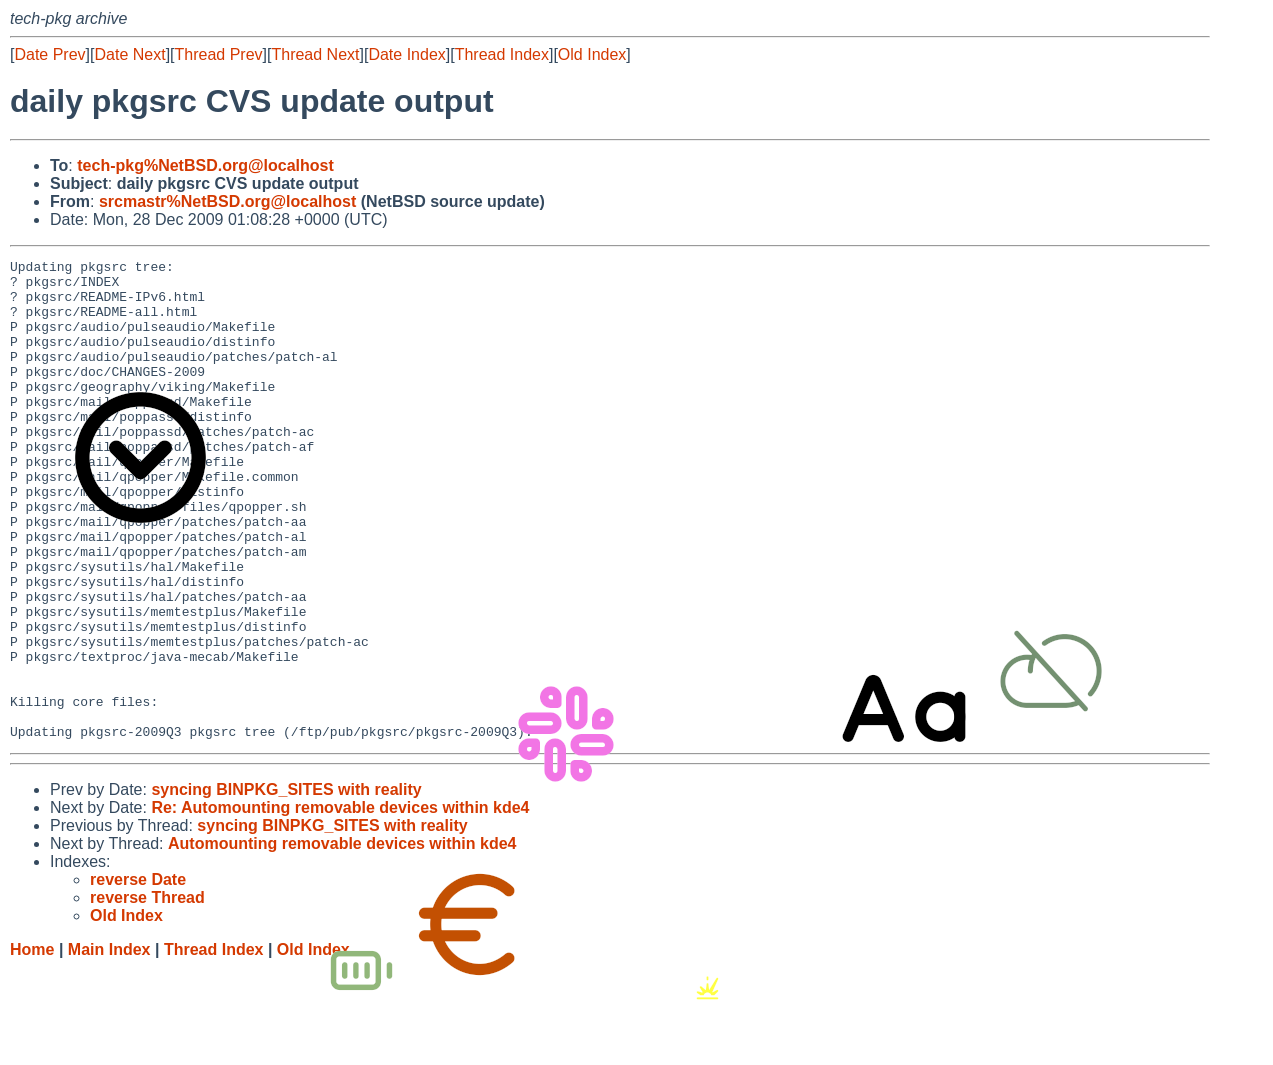  What do you see at coordinates (140, 457) in the screenshot?
I see `expand dropdown menu or section` at bounding box center [140, 457].